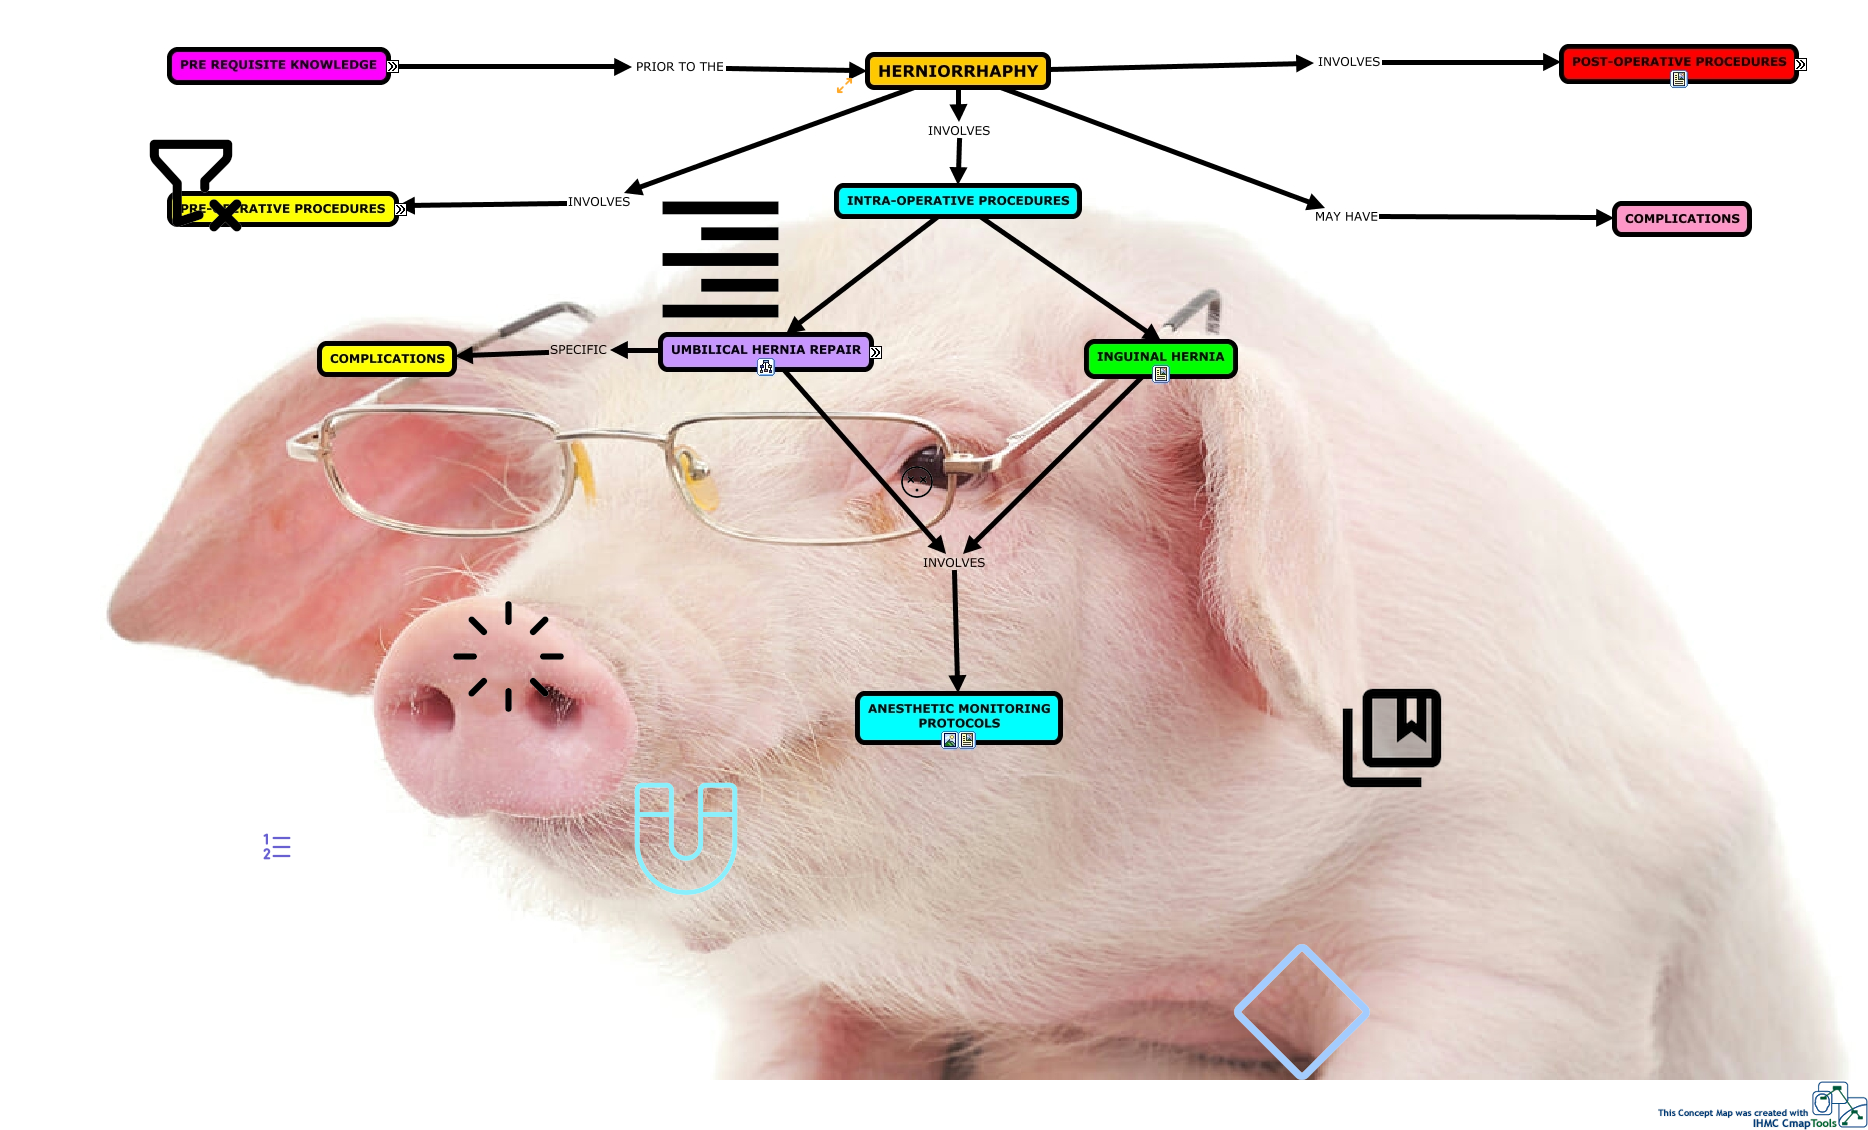 This screenshot has height=1130, width=1868. What do you see at coordinates (508, 656) in the screenshot?
I see `loading content in progress` at bounding box center [508, 656].